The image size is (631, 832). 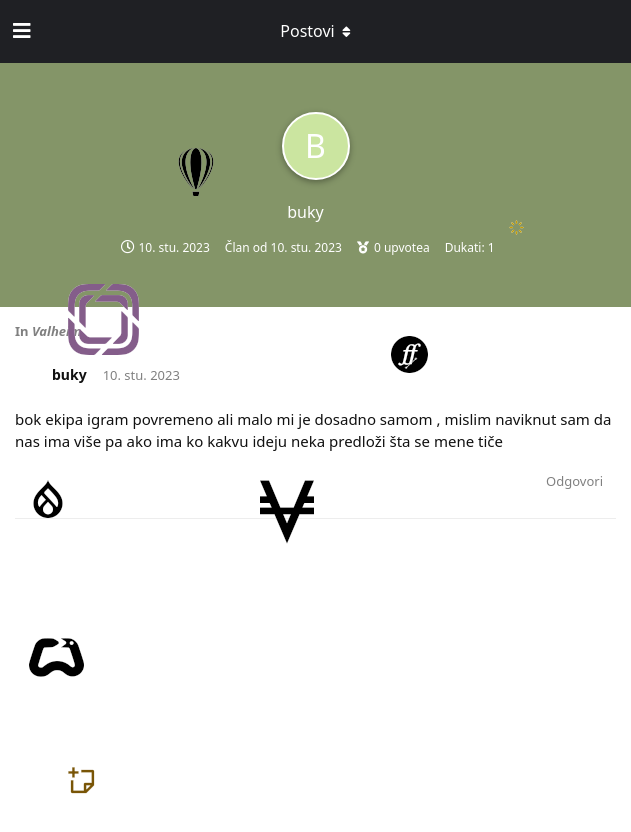 What do you see at coordinates (82, 781) in the screenshot?
I see `create a new sticky note` at bounding box center [82, 781].